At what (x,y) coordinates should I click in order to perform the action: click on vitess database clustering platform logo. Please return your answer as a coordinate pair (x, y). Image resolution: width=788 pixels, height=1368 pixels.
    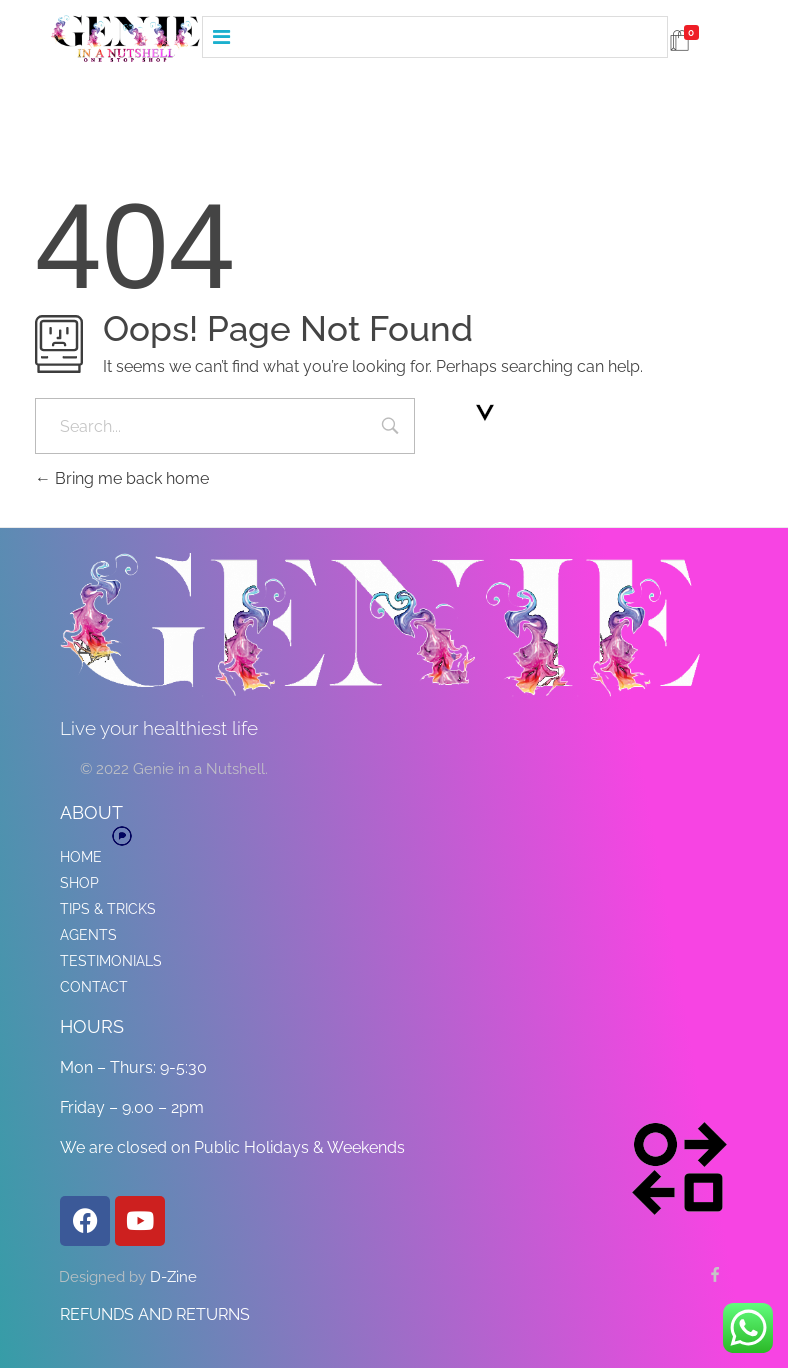
    Looking at the image, I should click on (485, 413).